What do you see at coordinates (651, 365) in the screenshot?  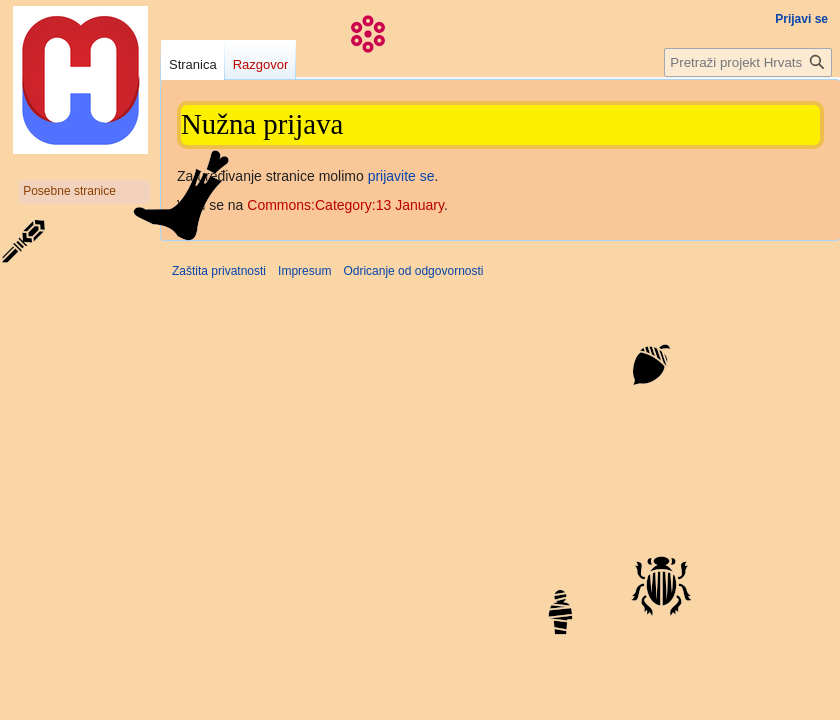 I see `nature or forest-themed game category` at bounding box center [651, 365].